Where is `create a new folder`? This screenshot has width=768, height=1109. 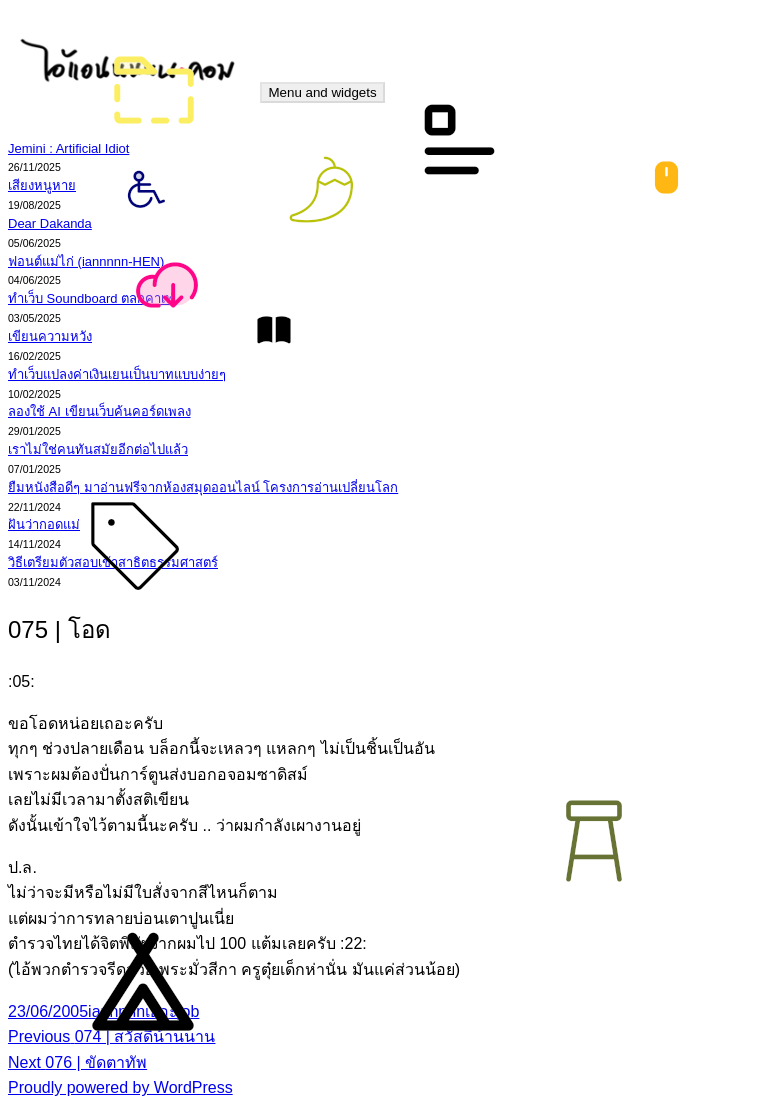 create a new folder is located at coordinates (154, 90).